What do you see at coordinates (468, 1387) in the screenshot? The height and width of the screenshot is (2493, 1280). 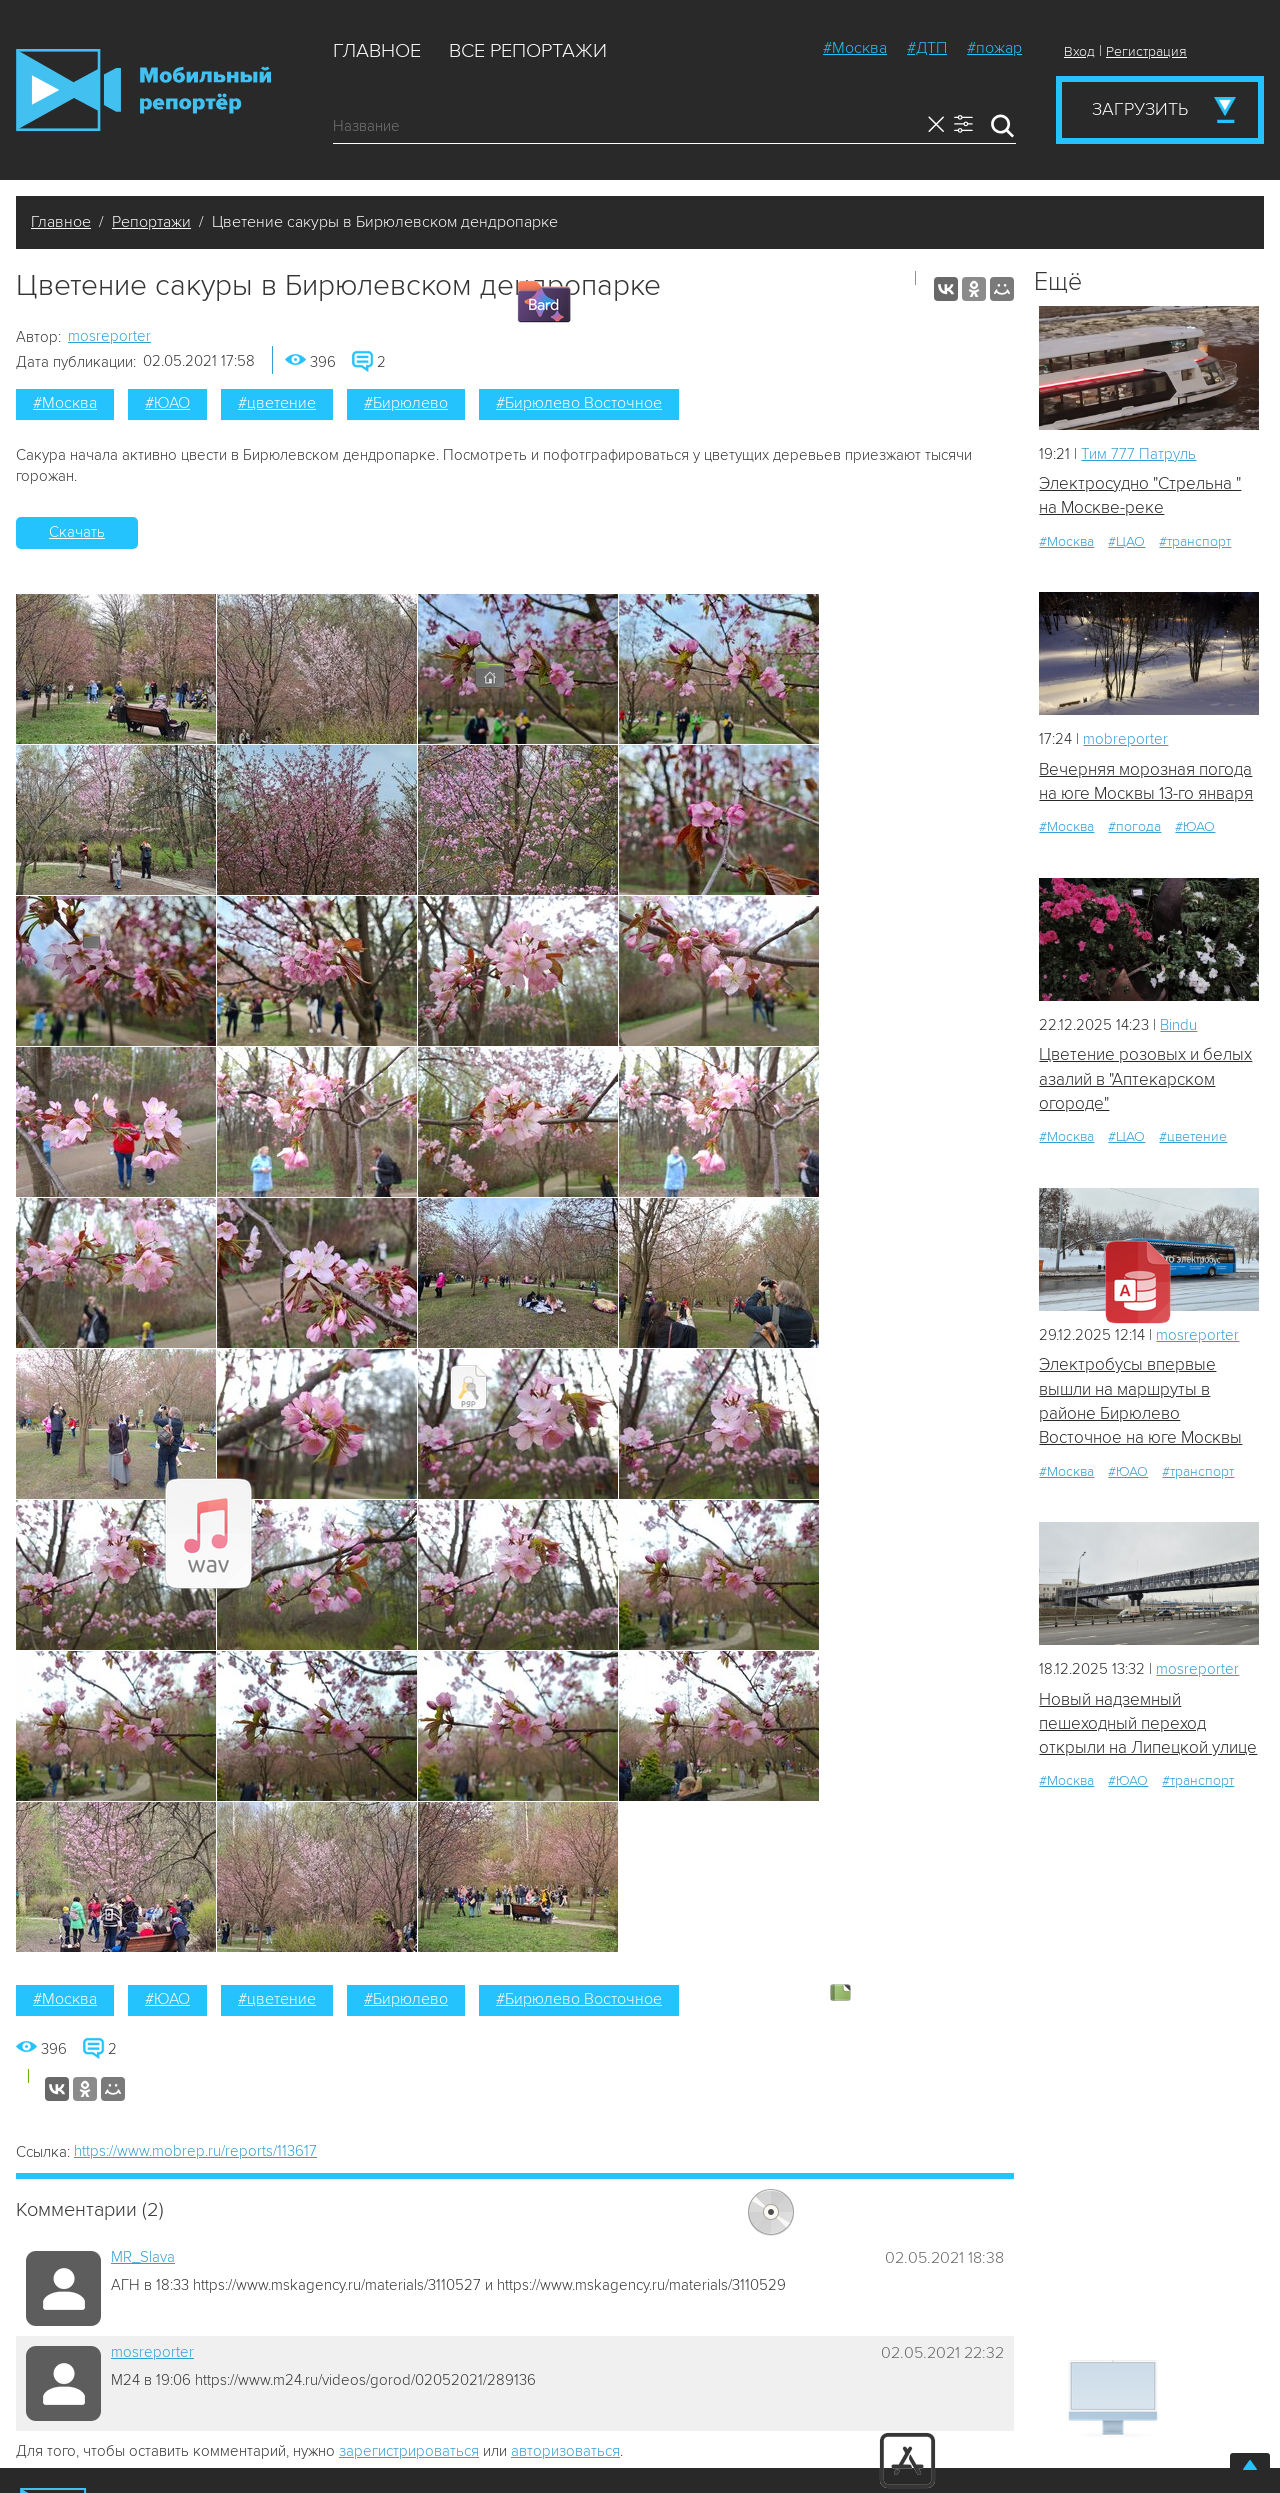 I see `a PGP encryption key file` at bounding box center [468, 1387].